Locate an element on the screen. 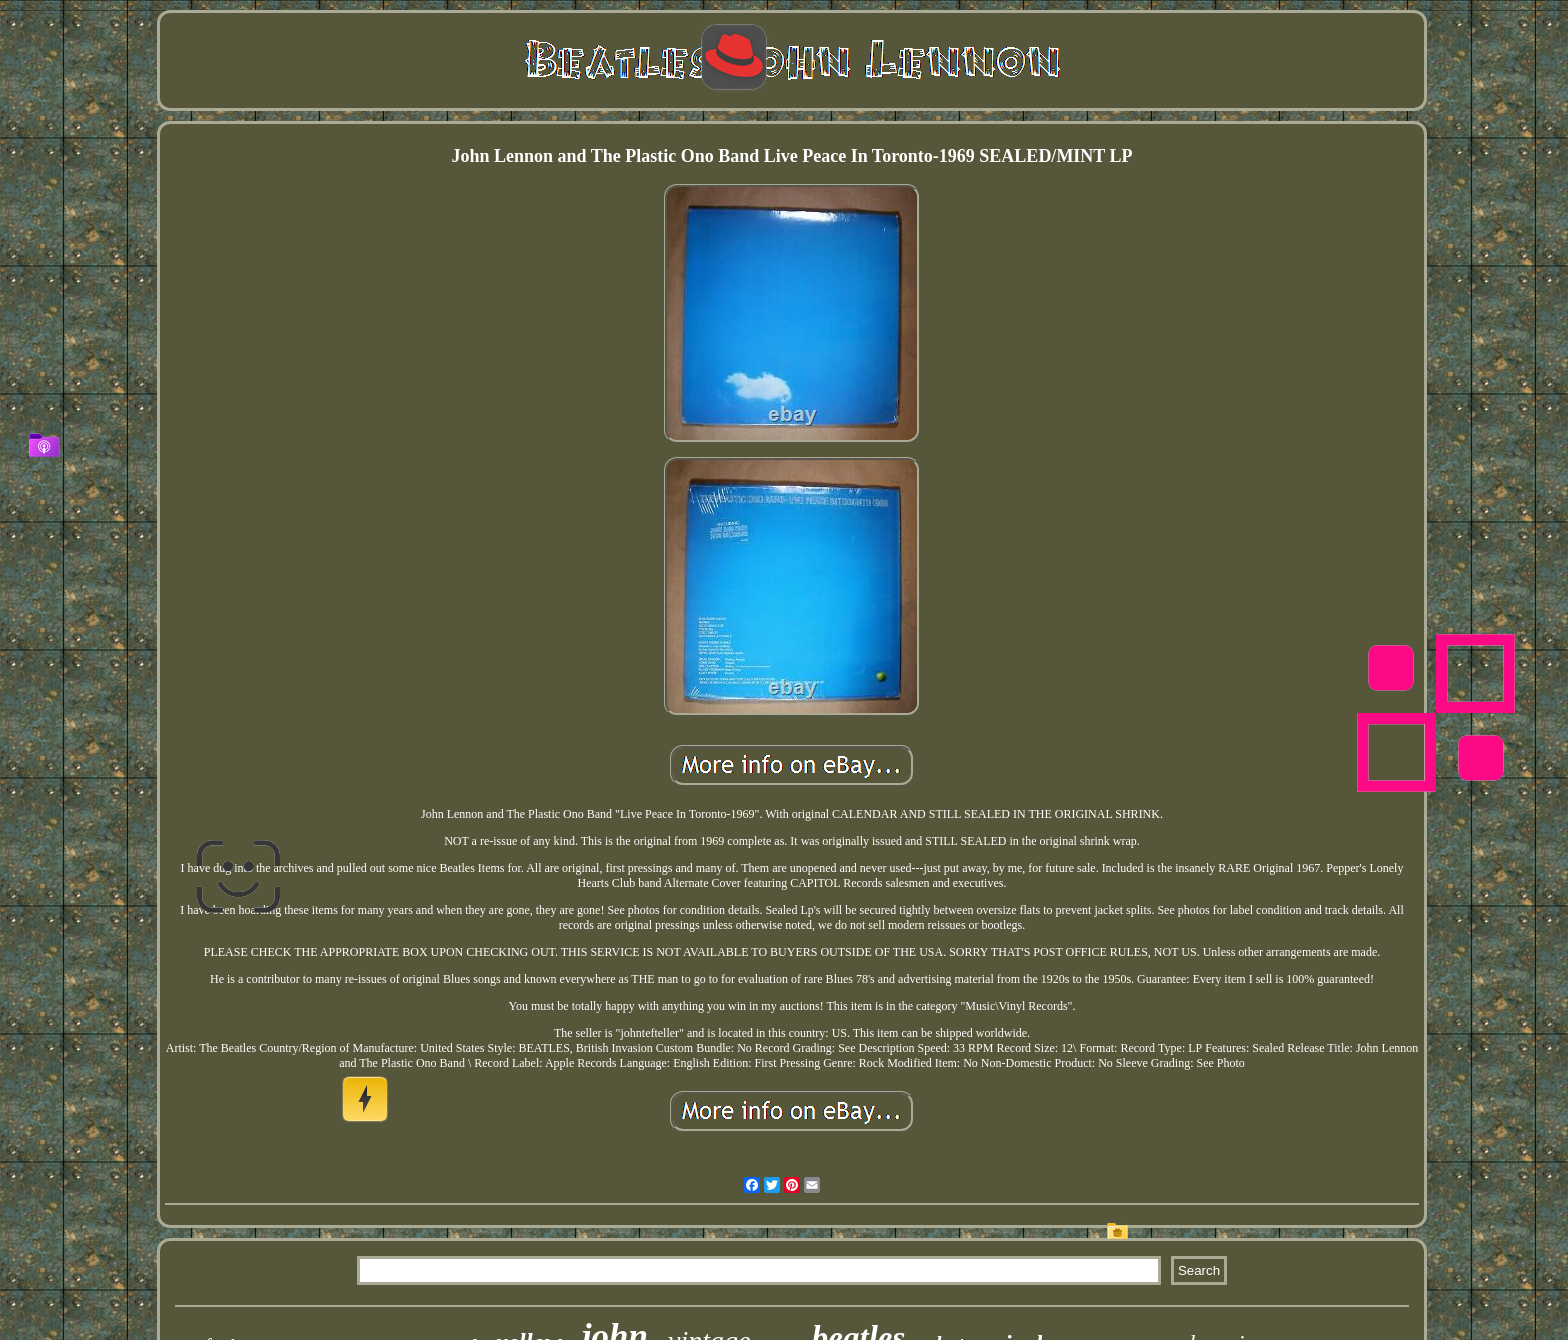 This screenshot has width=1568, height=1340. launch klotski sliding block puzzle game is located at coordinates (1436, 713).